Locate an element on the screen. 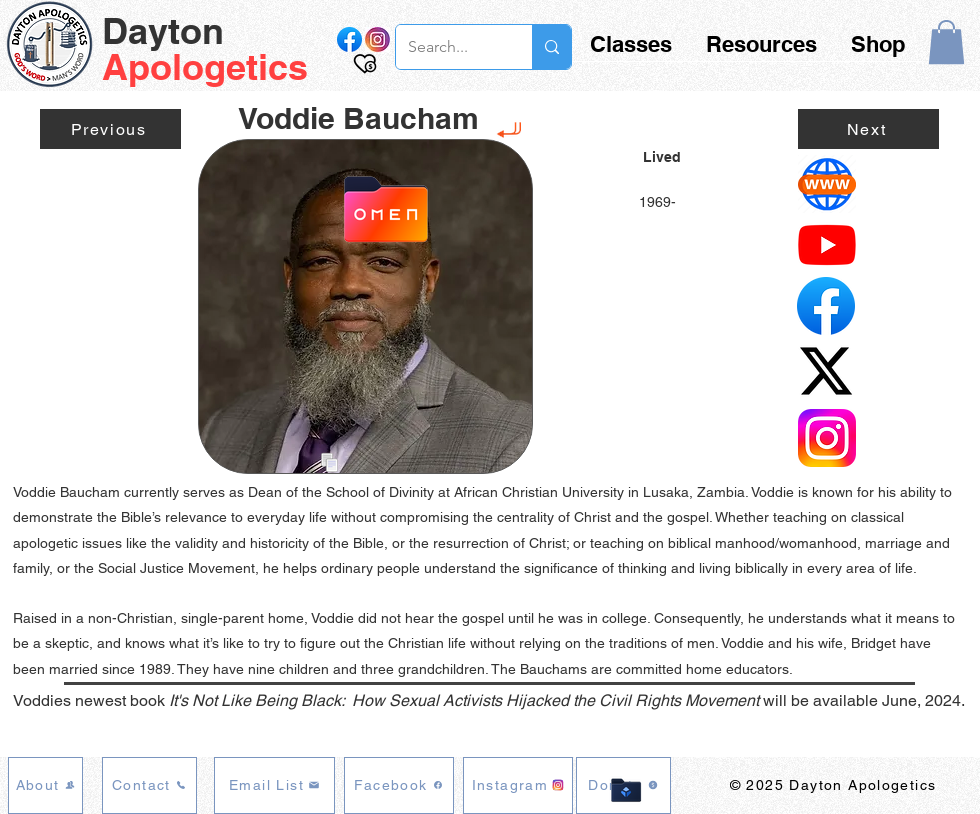  open blockchain-related files and documents is located at coordinates (626, 791).